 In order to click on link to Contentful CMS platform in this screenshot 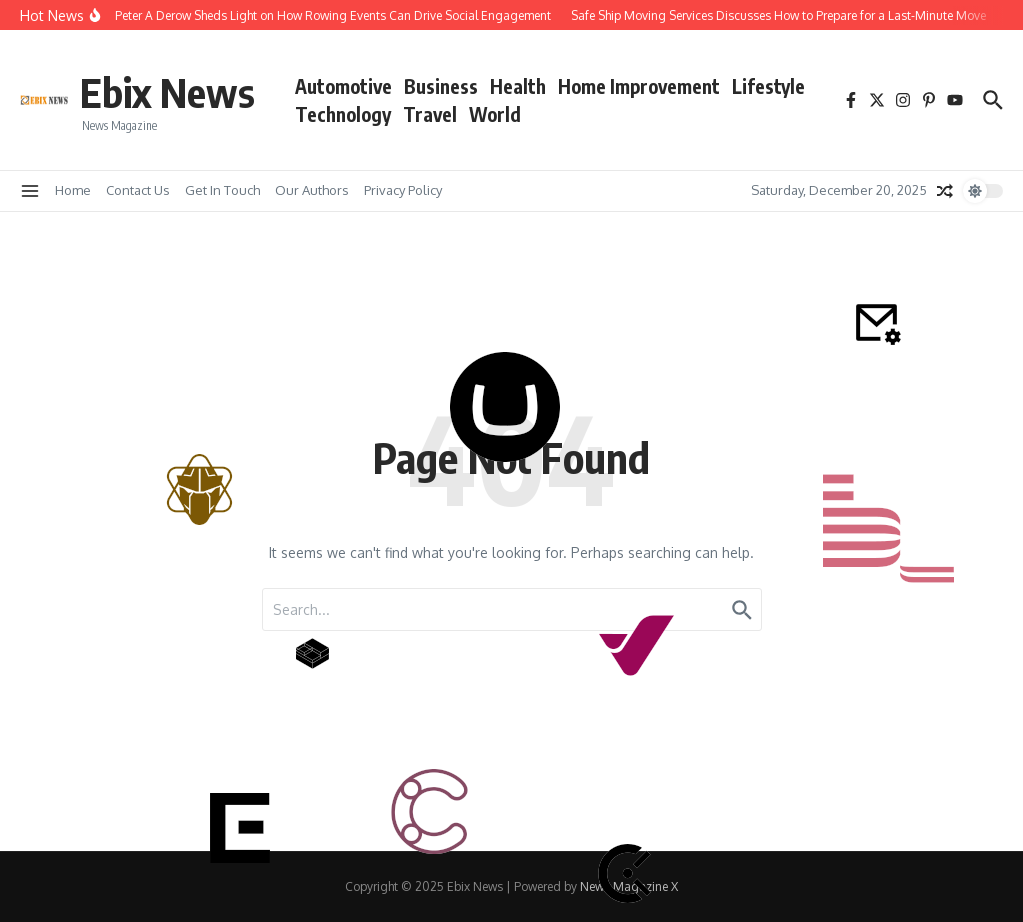, I will do `click(429, 811)`.